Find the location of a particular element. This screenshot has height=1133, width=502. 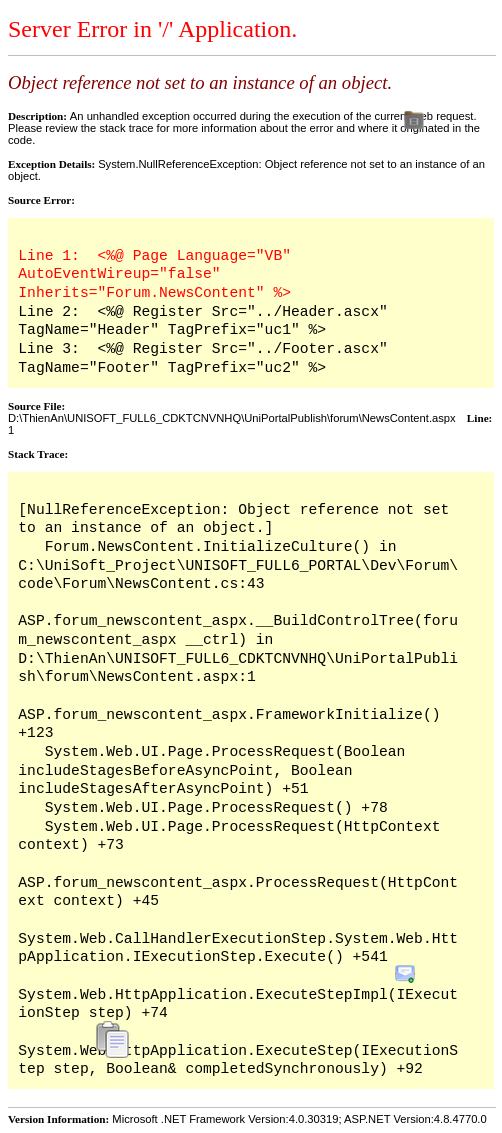

paste content from clipboard is located at coordinates (112, 1039).